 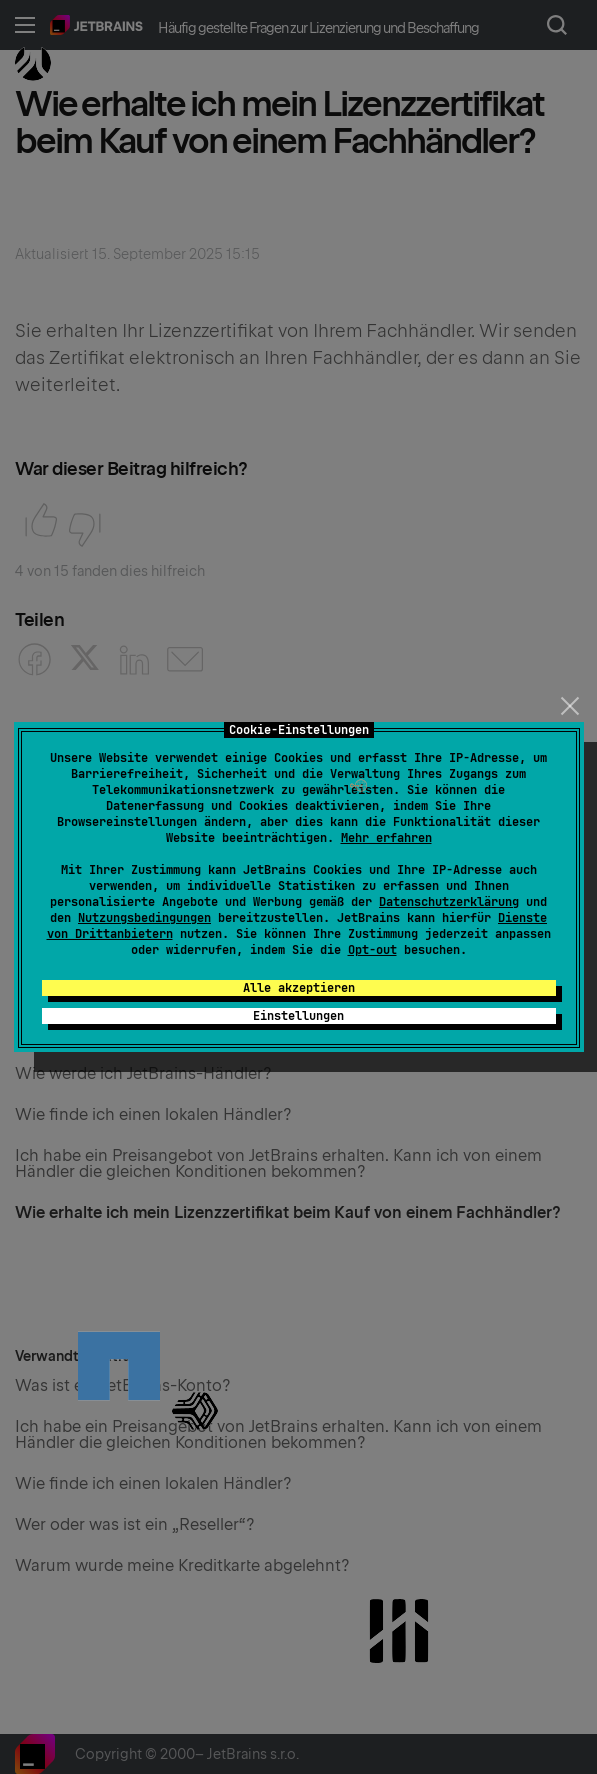 What do you see at coordinates (119, 1366) in the screenshot?
I see `NetApp company logo` at bounding box center [119, 1366].